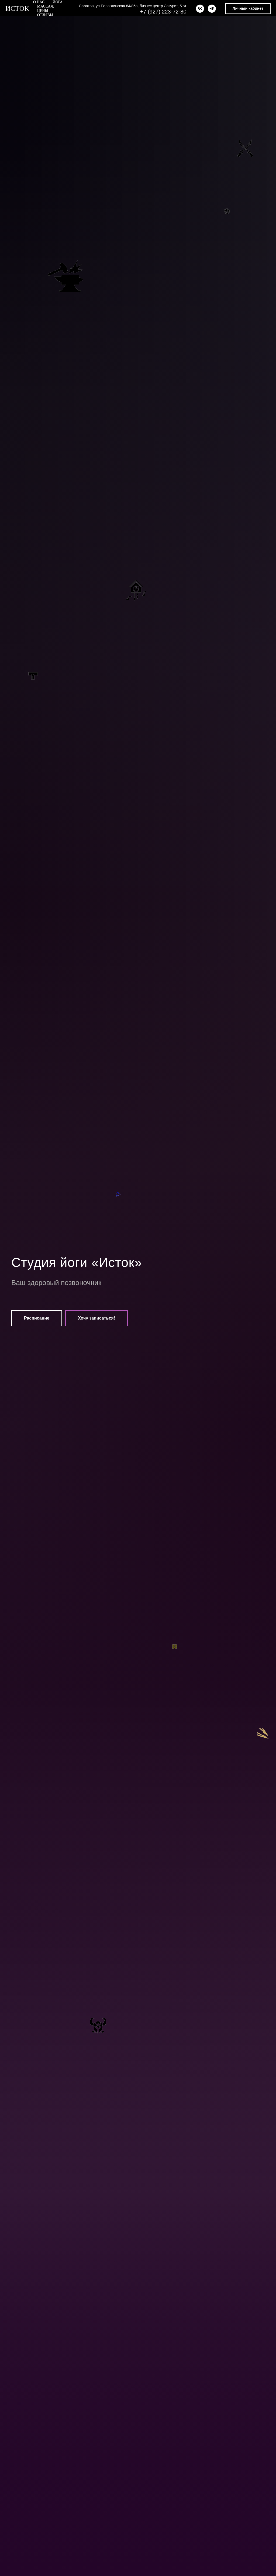 This screenshot has width=276, height=2576. What do you see at coordinates (65, 274) in the screenshot?
I see `access the blacksmithing or crafting menu` at bounding box center [65, 274].